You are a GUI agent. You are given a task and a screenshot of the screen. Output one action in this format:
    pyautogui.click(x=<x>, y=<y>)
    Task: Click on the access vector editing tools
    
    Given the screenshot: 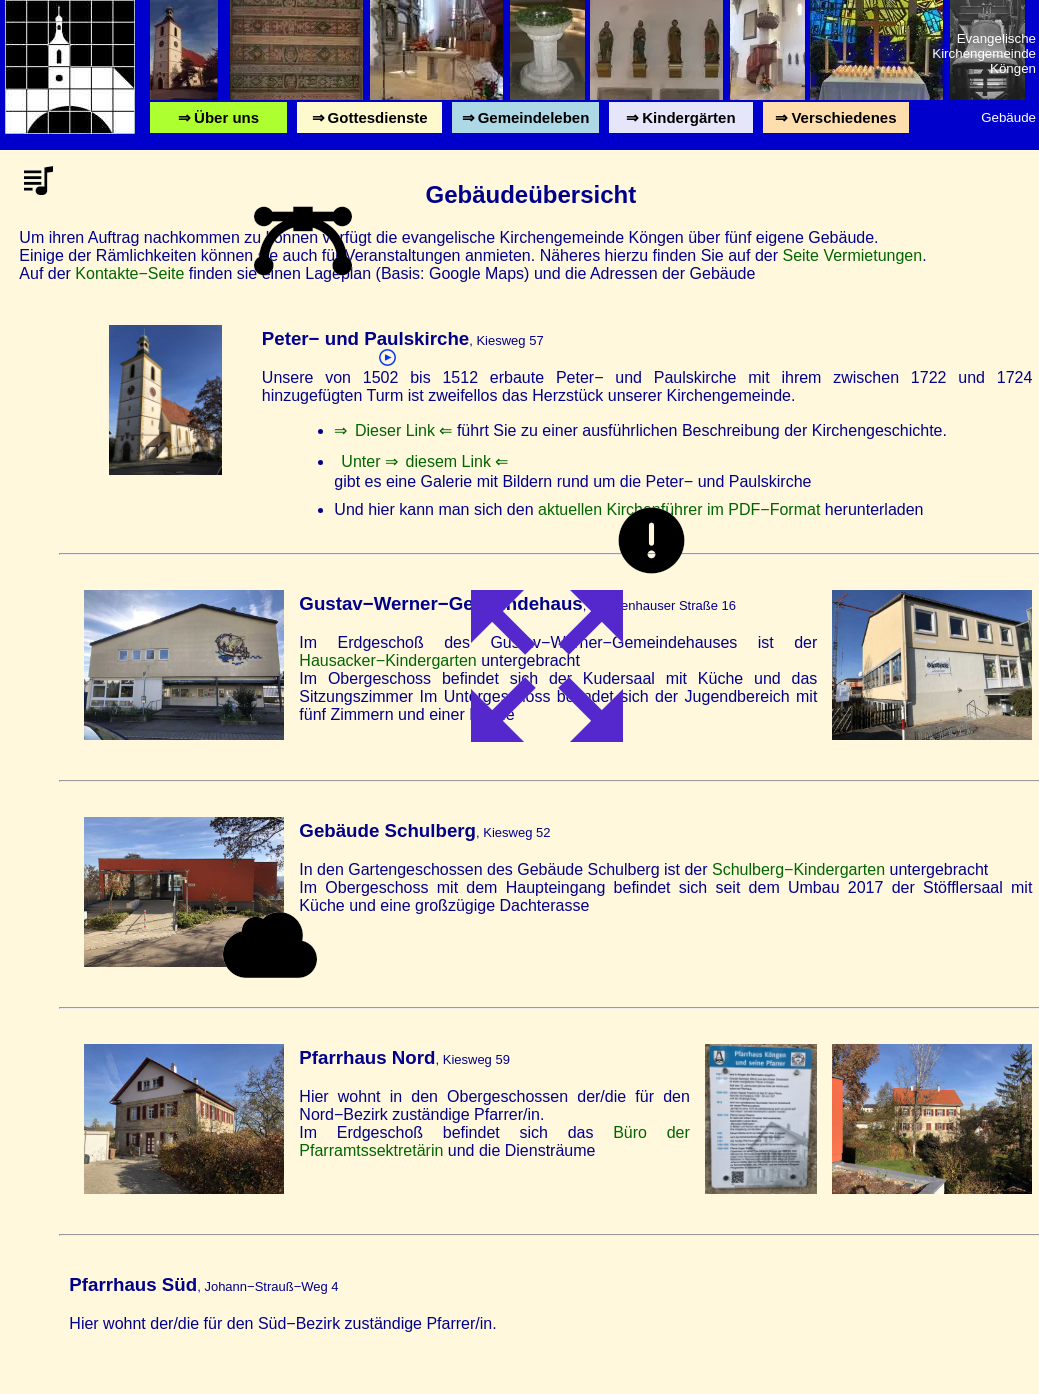 What is the action you would take?
    pyautogui.click(x=303, y=241)
    